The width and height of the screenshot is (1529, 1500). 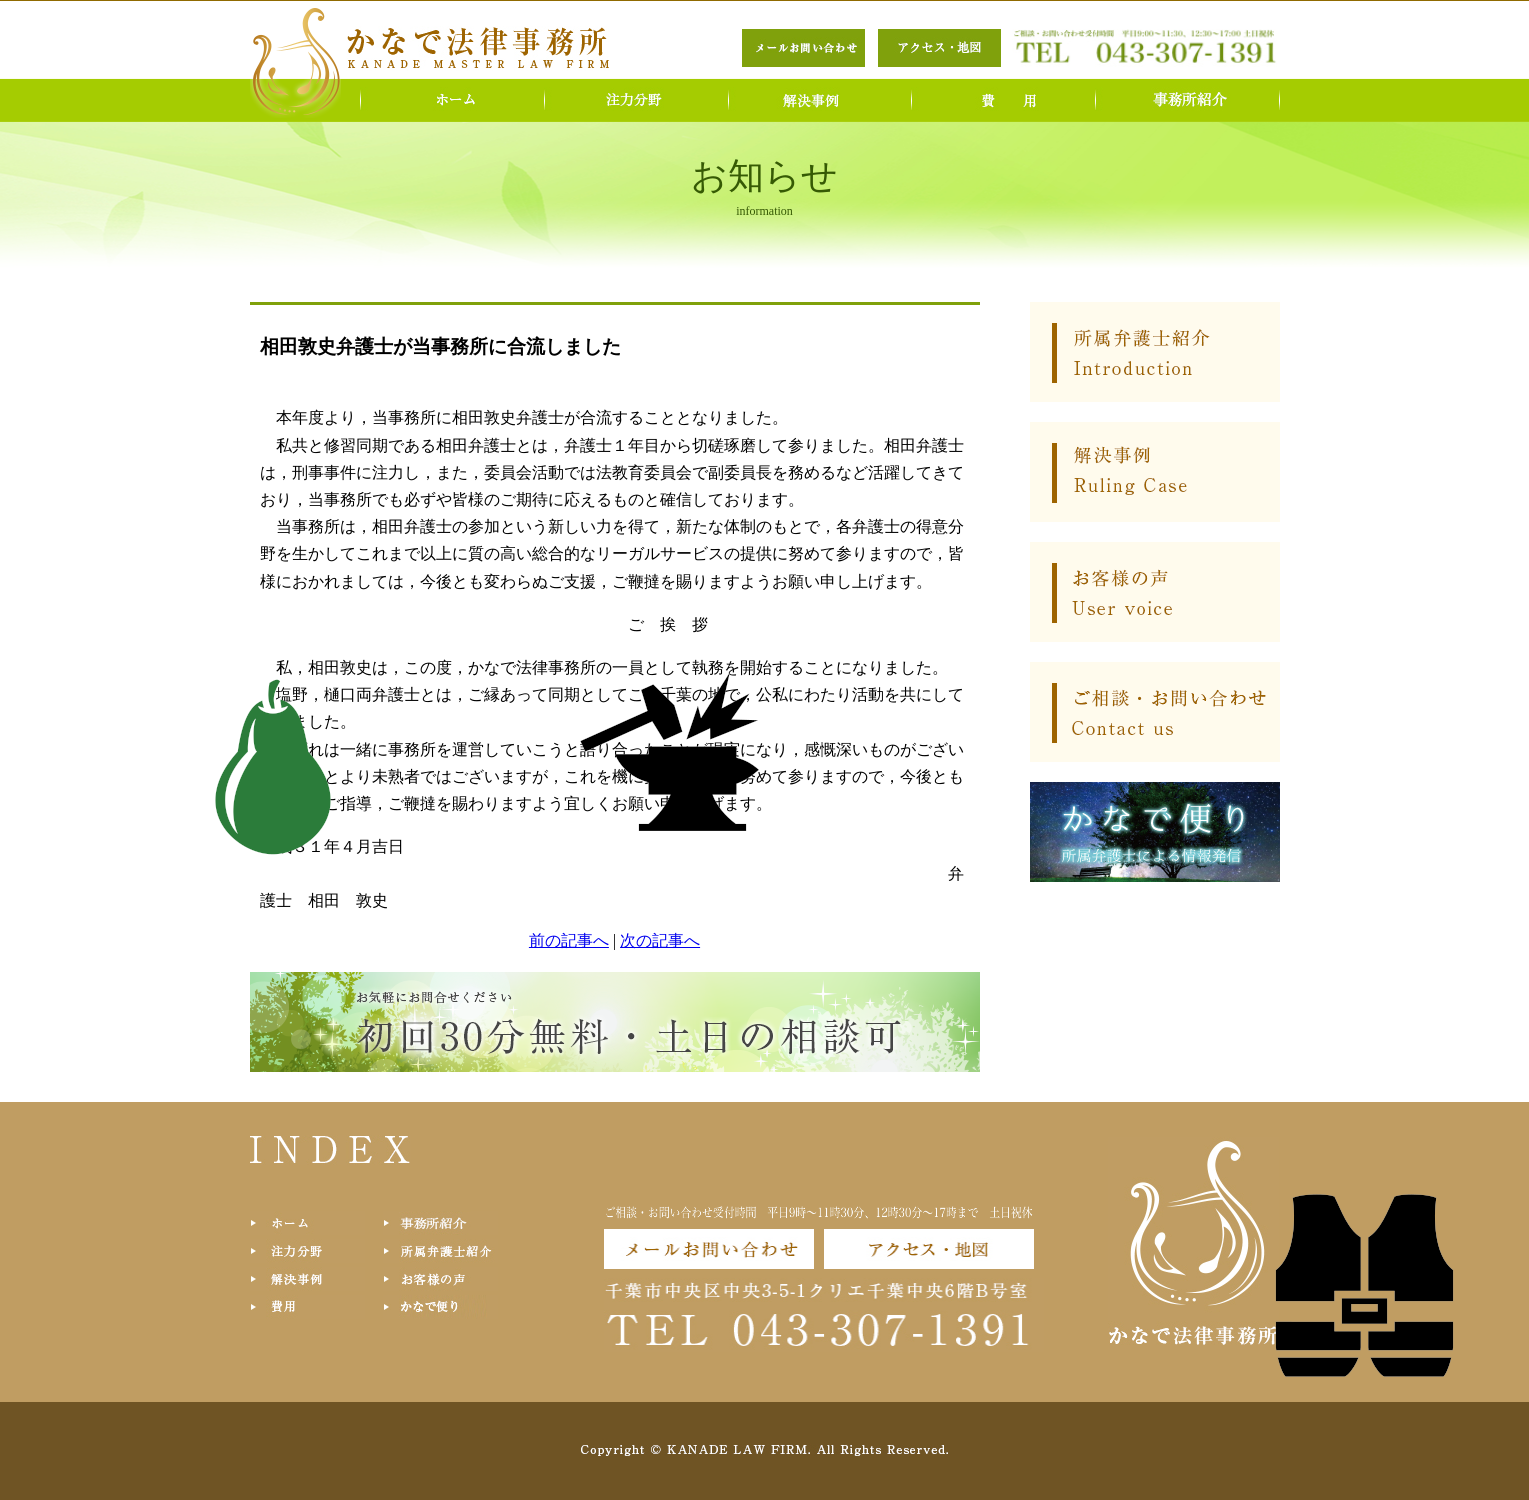 What do you see at coordinates (273, 767) in the screenshot?
I see `select pear as your game fruit or character` at bounding box center [273, 767].